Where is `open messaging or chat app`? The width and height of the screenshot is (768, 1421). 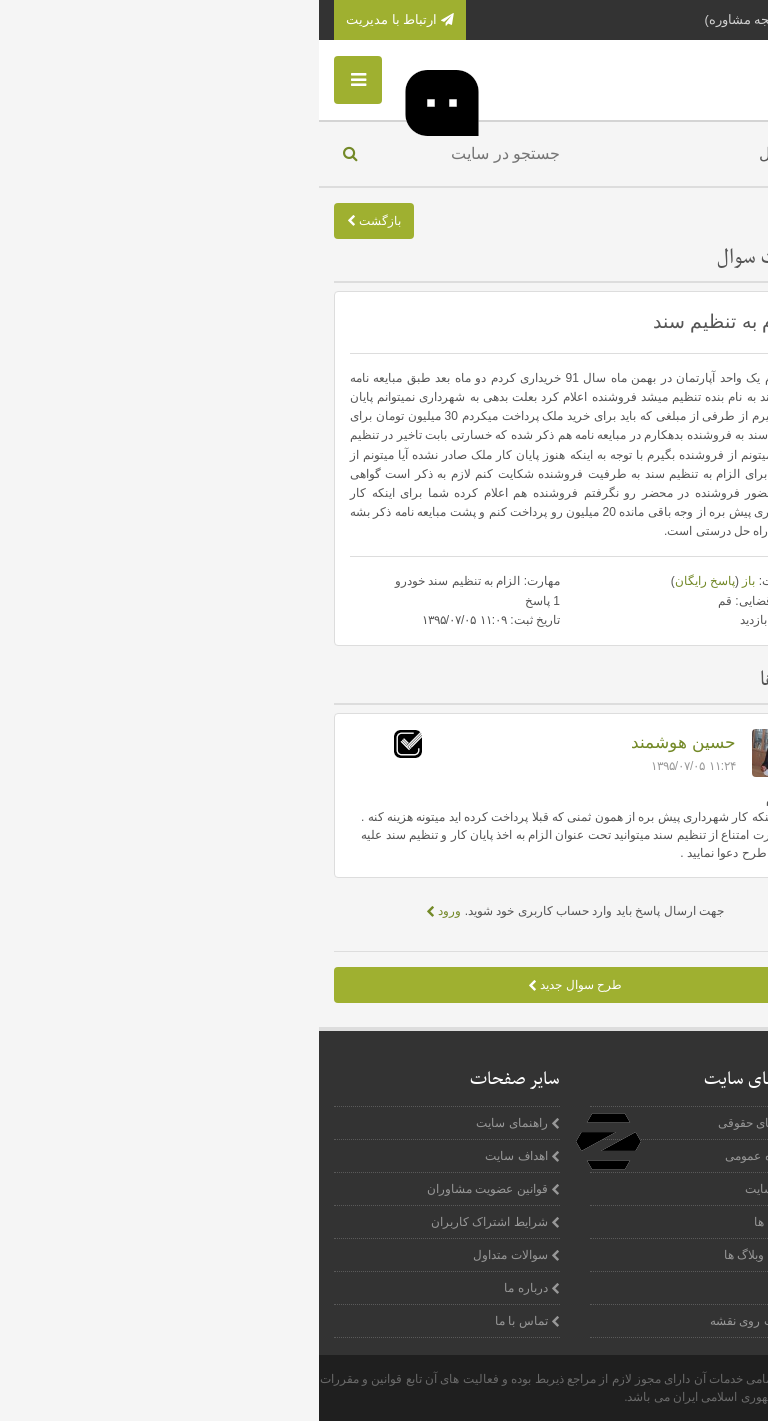
open messaging or chat app is located at coordinates (442, 103).